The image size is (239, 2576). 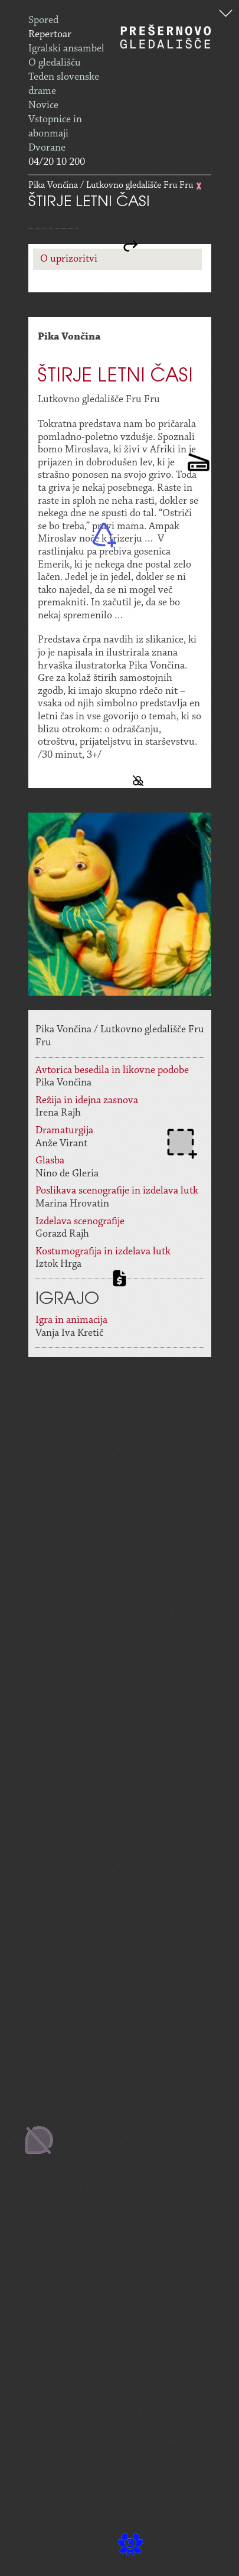 I want to click on add a new cone or marker, so click(x=104, y=535).